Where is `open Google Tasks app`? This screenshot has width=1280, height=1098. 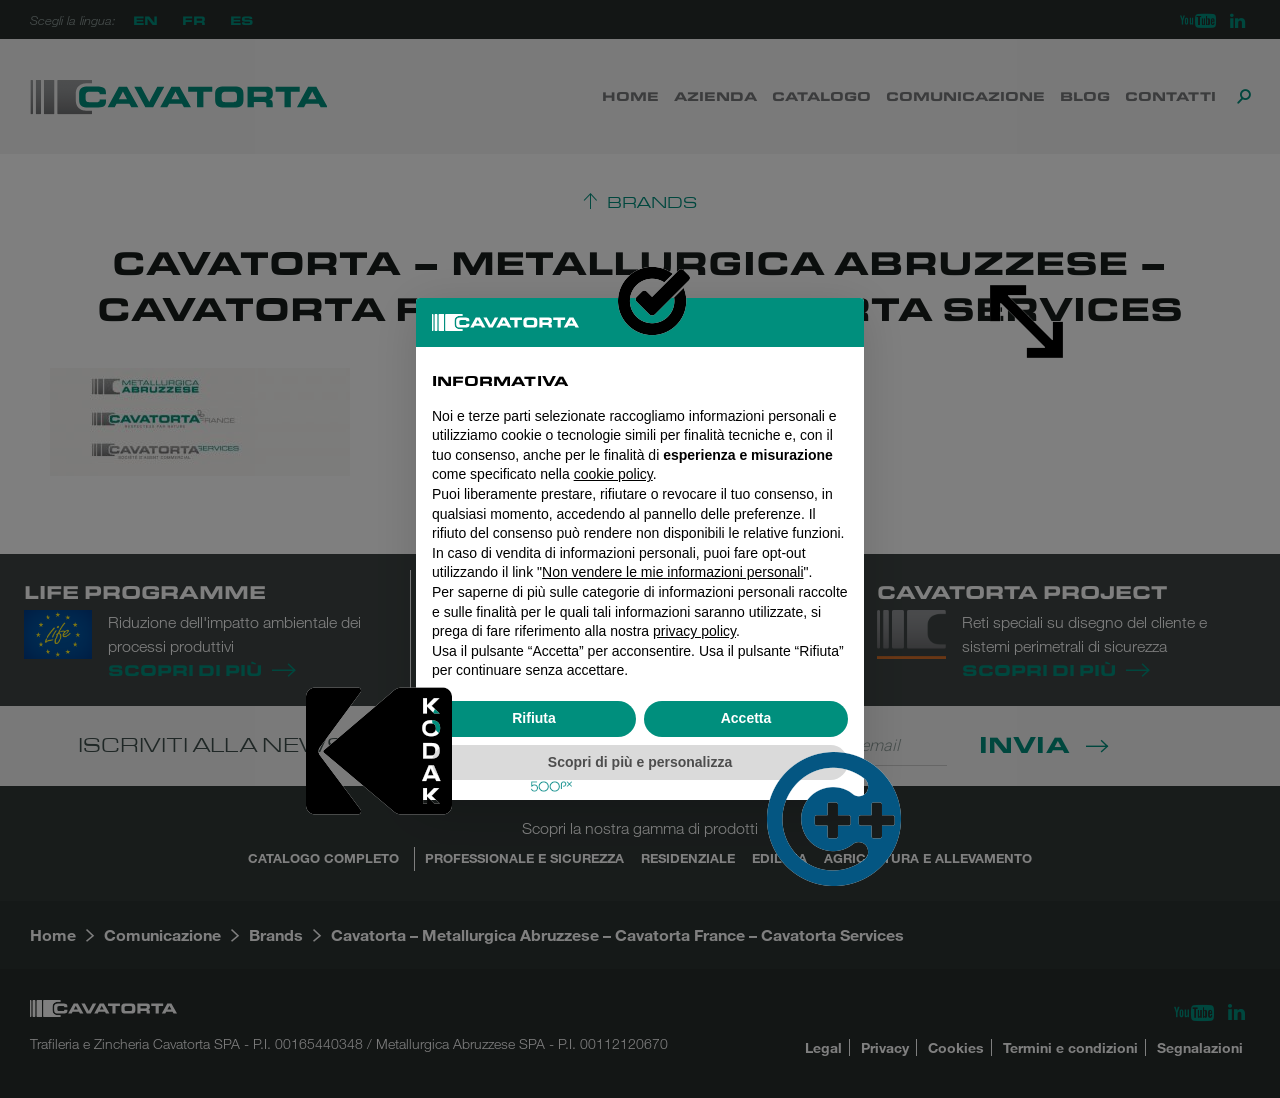
open Google Tasks app is located at coordinates (654, 301).